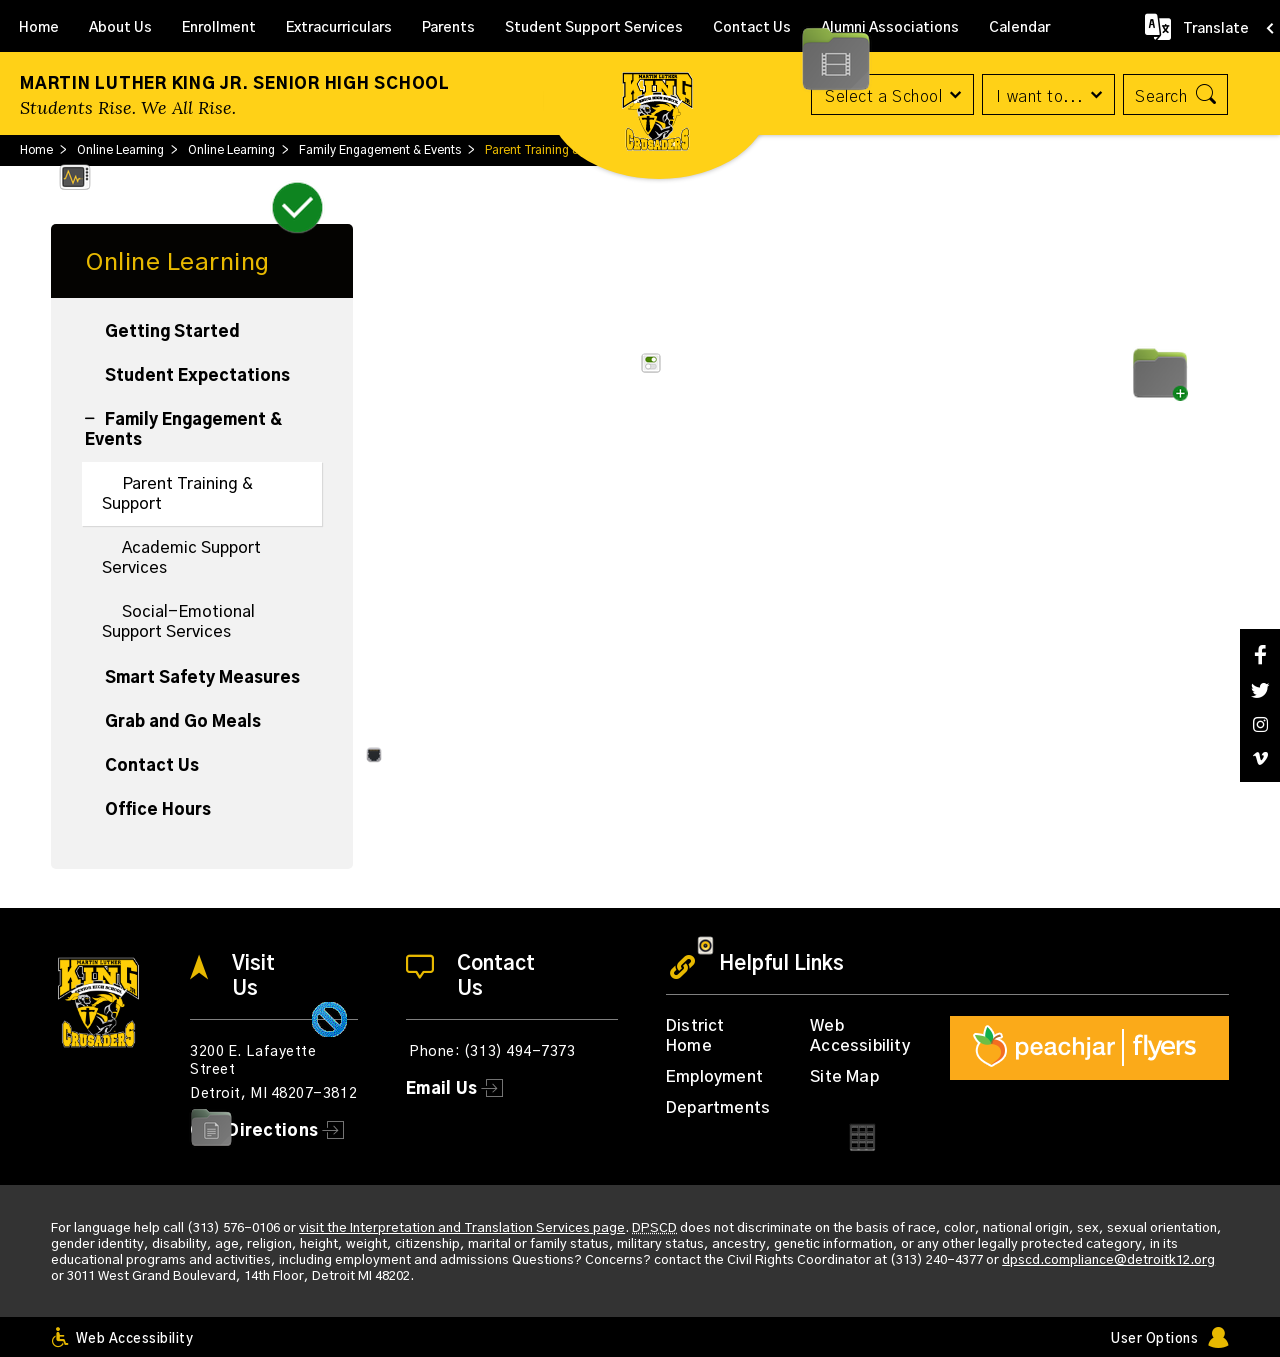 The height and width of the screenshot is (1357, 1280). I want to click on switch to grid view layout, so click(861, 1137).